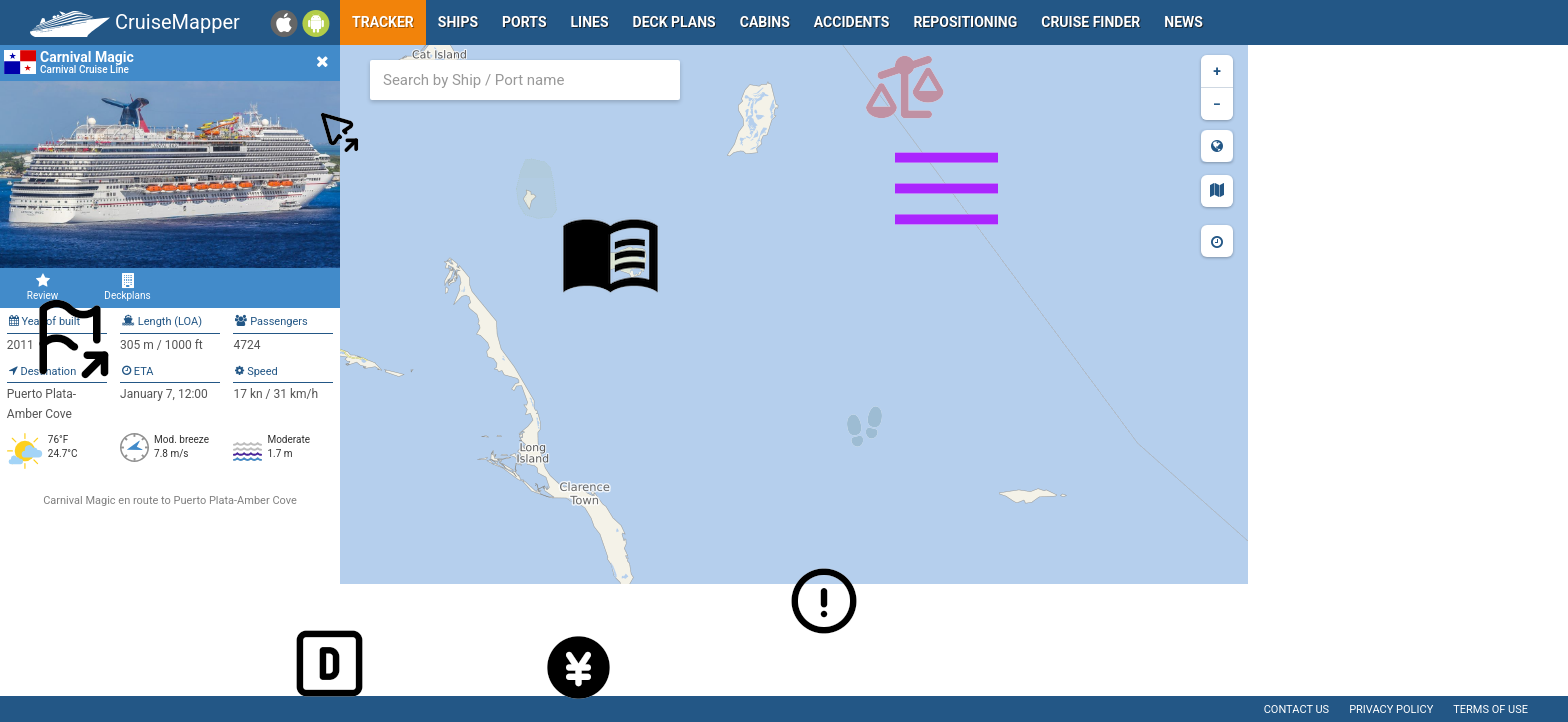  Describe the element at coordinates (946, 188) in the screenshot. I see `open navigation menu` at that location.